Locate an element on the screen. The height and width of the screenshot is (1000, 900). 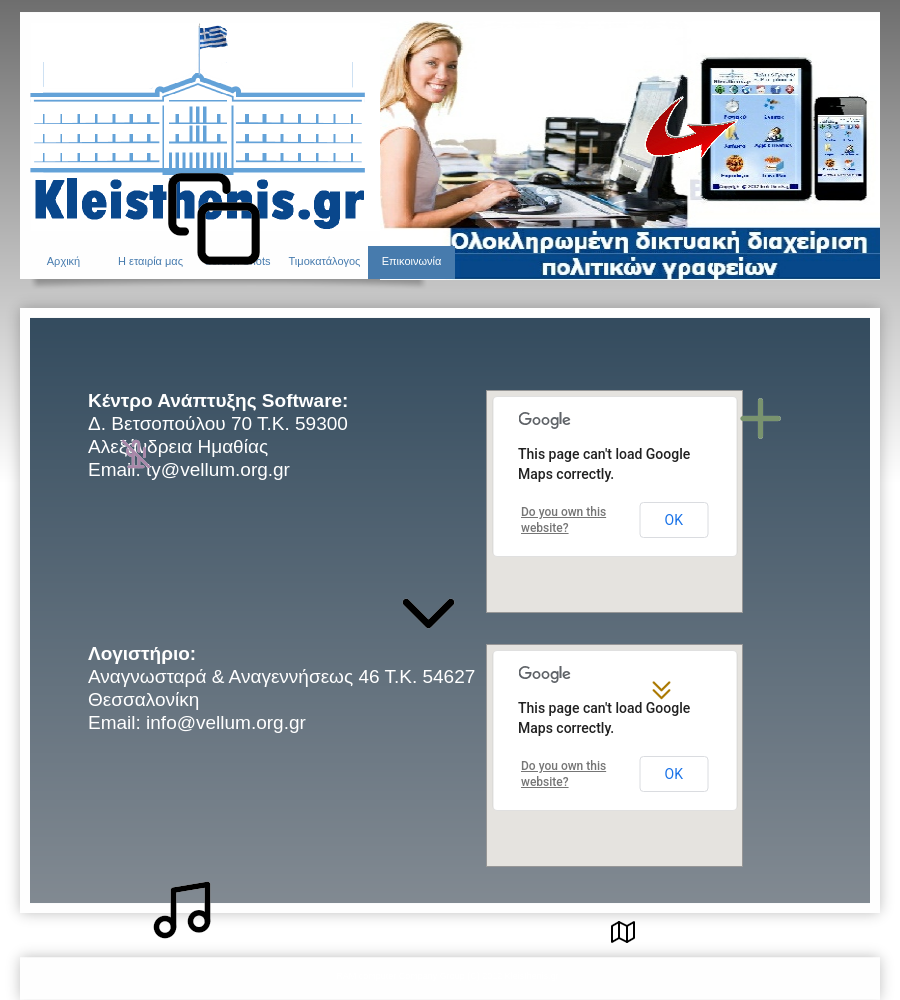
expand content or show more items below is located at coordinates (661, 689).